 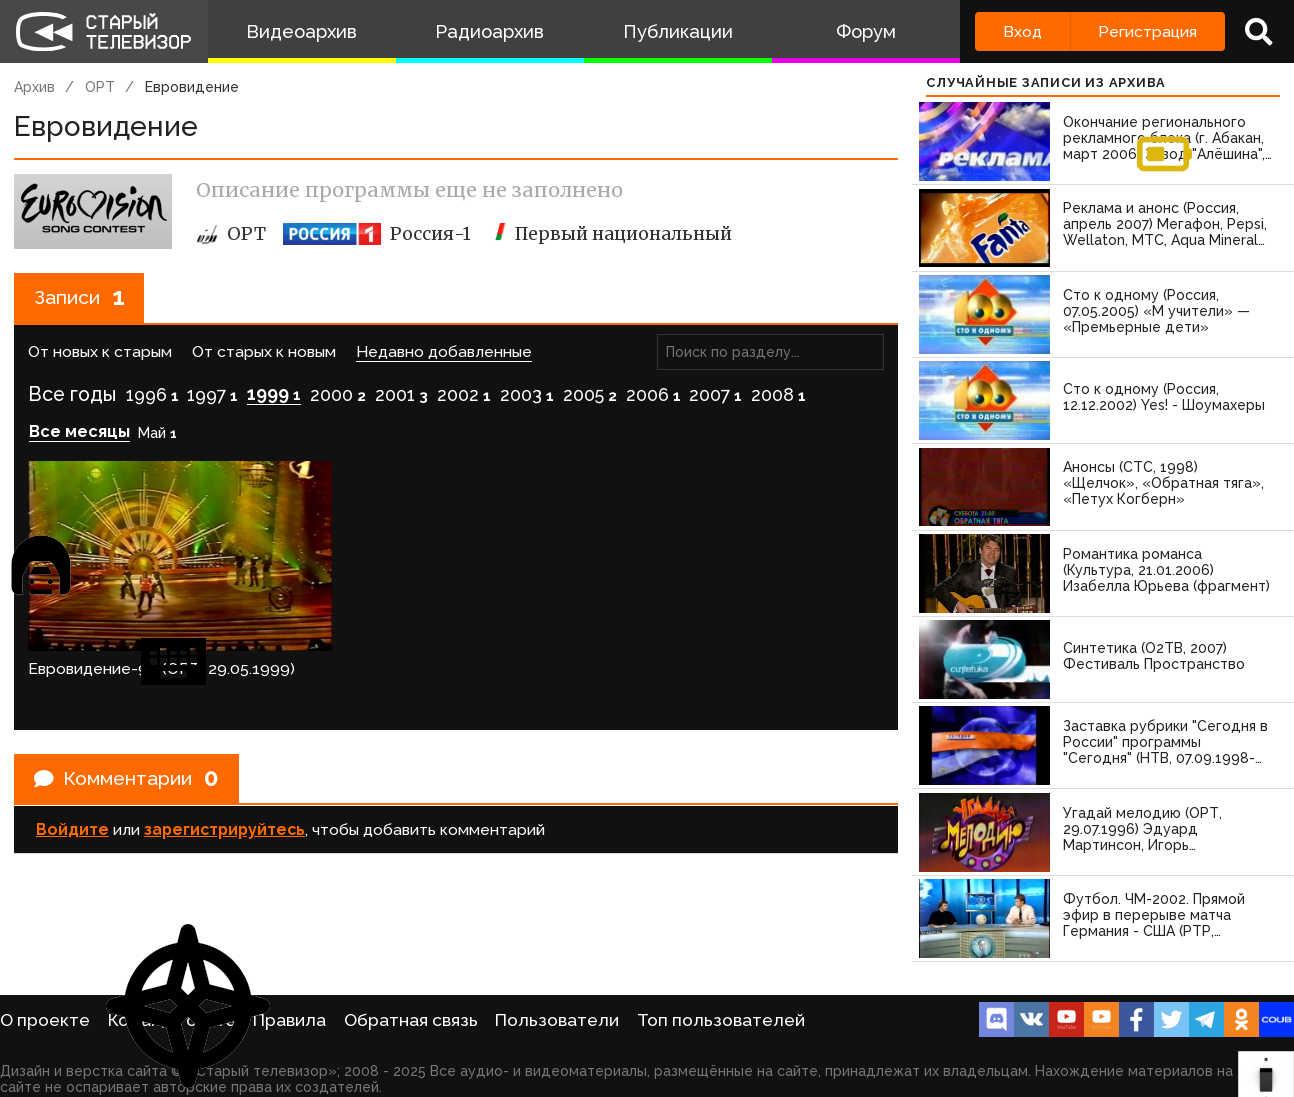 I want to click on indicates battery at approximately 50% charge, so click(x=1163, y=154).